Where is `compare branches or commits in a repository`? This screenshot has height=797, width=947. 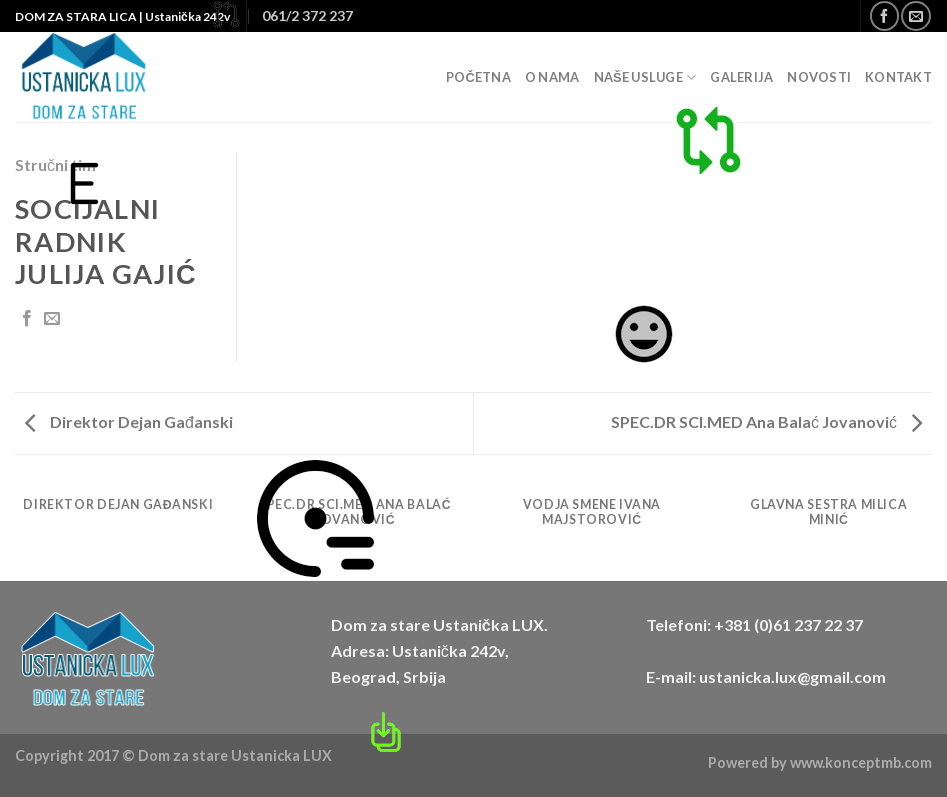
compare branches or commits in a repository is located at coordinates (708, 140).